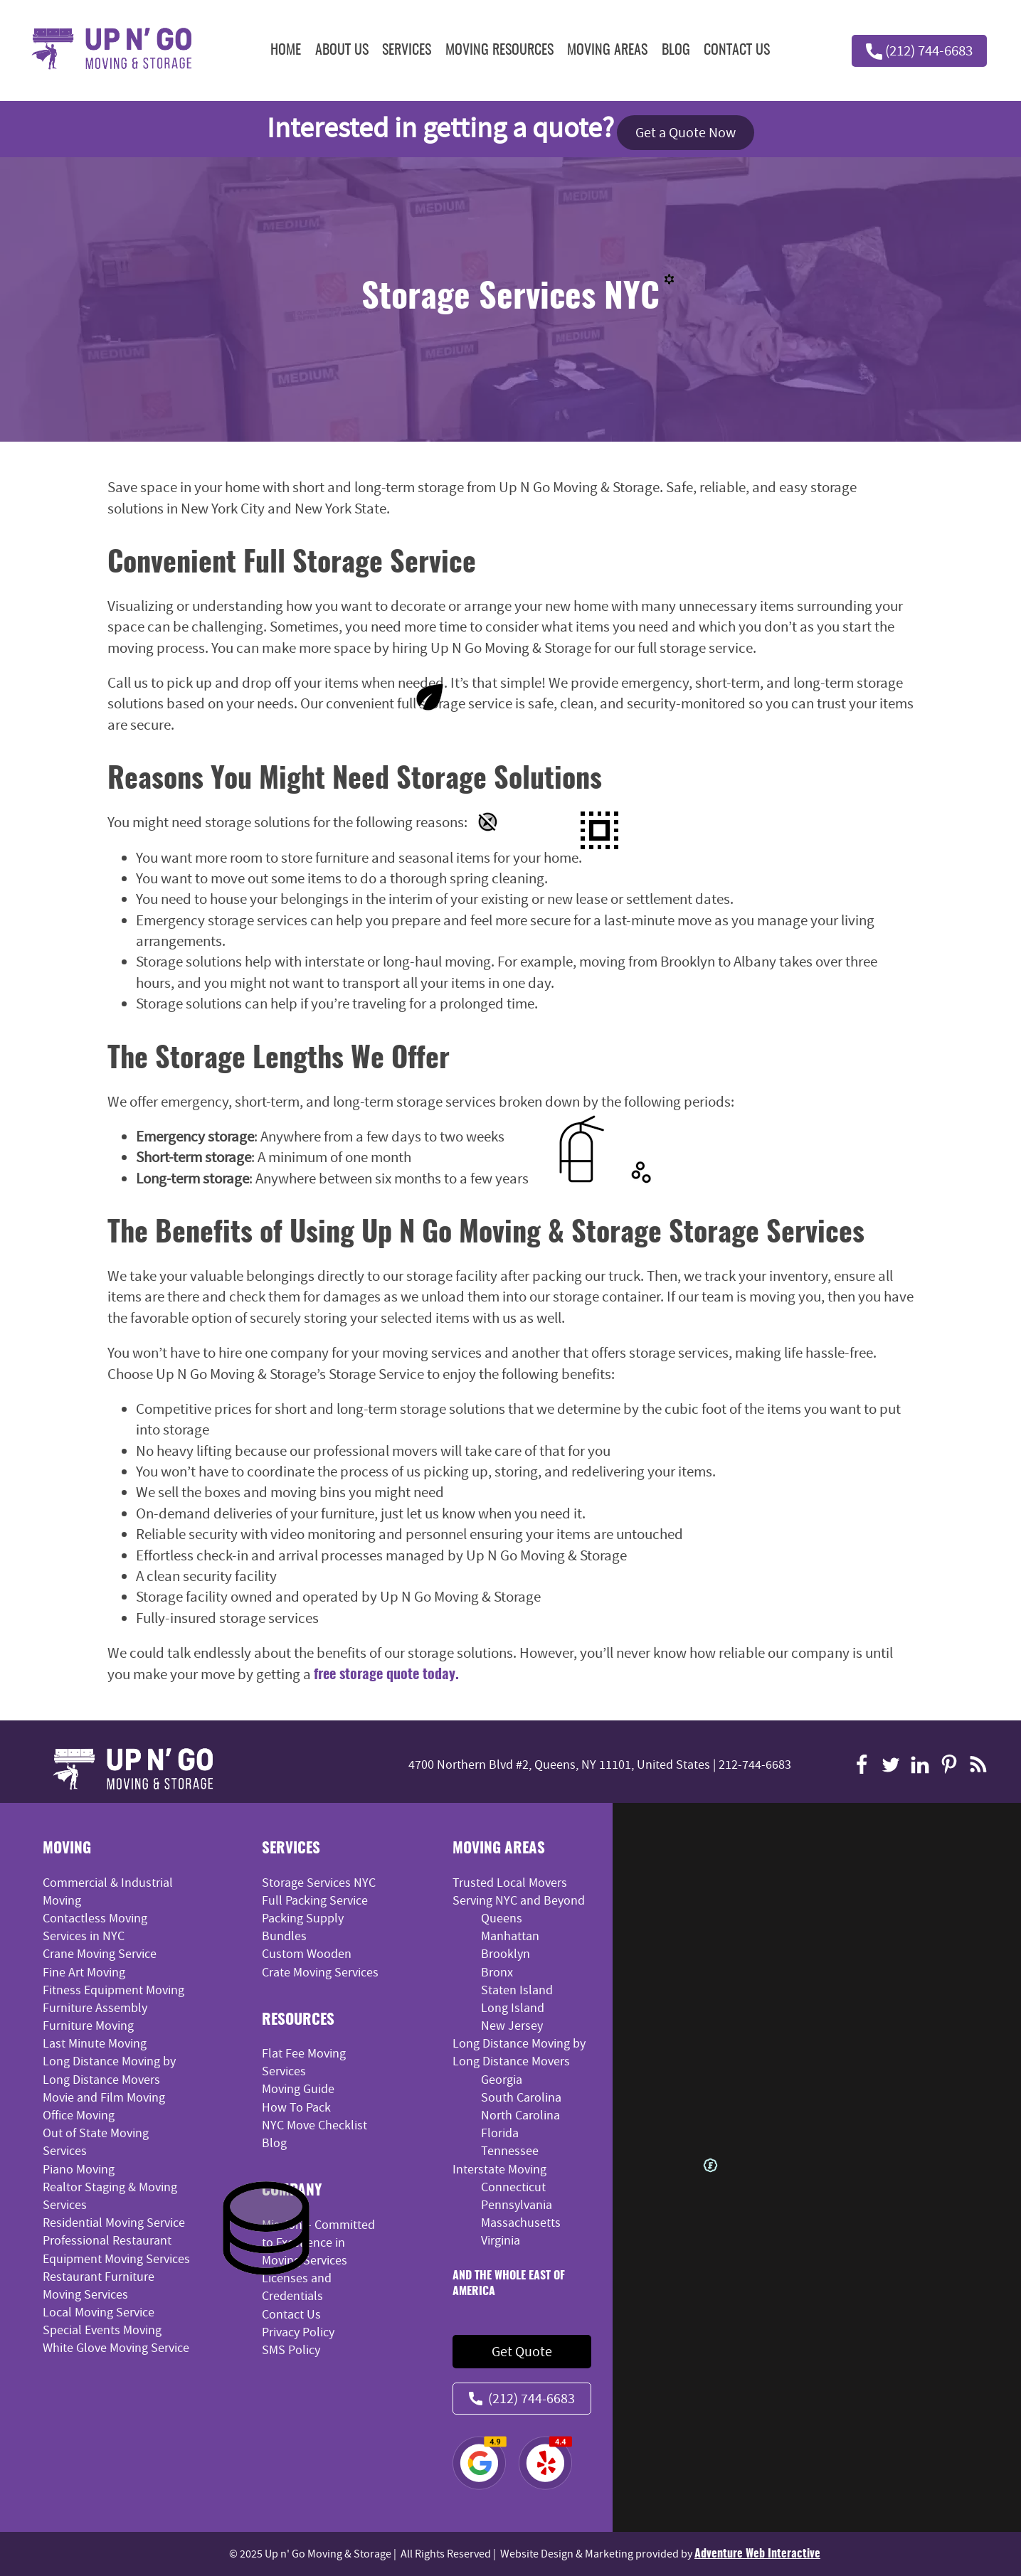 The width and height of the screenshot is (1021, 2576). I want to click on view data as a scatter plot chart, so click(641, 1172).